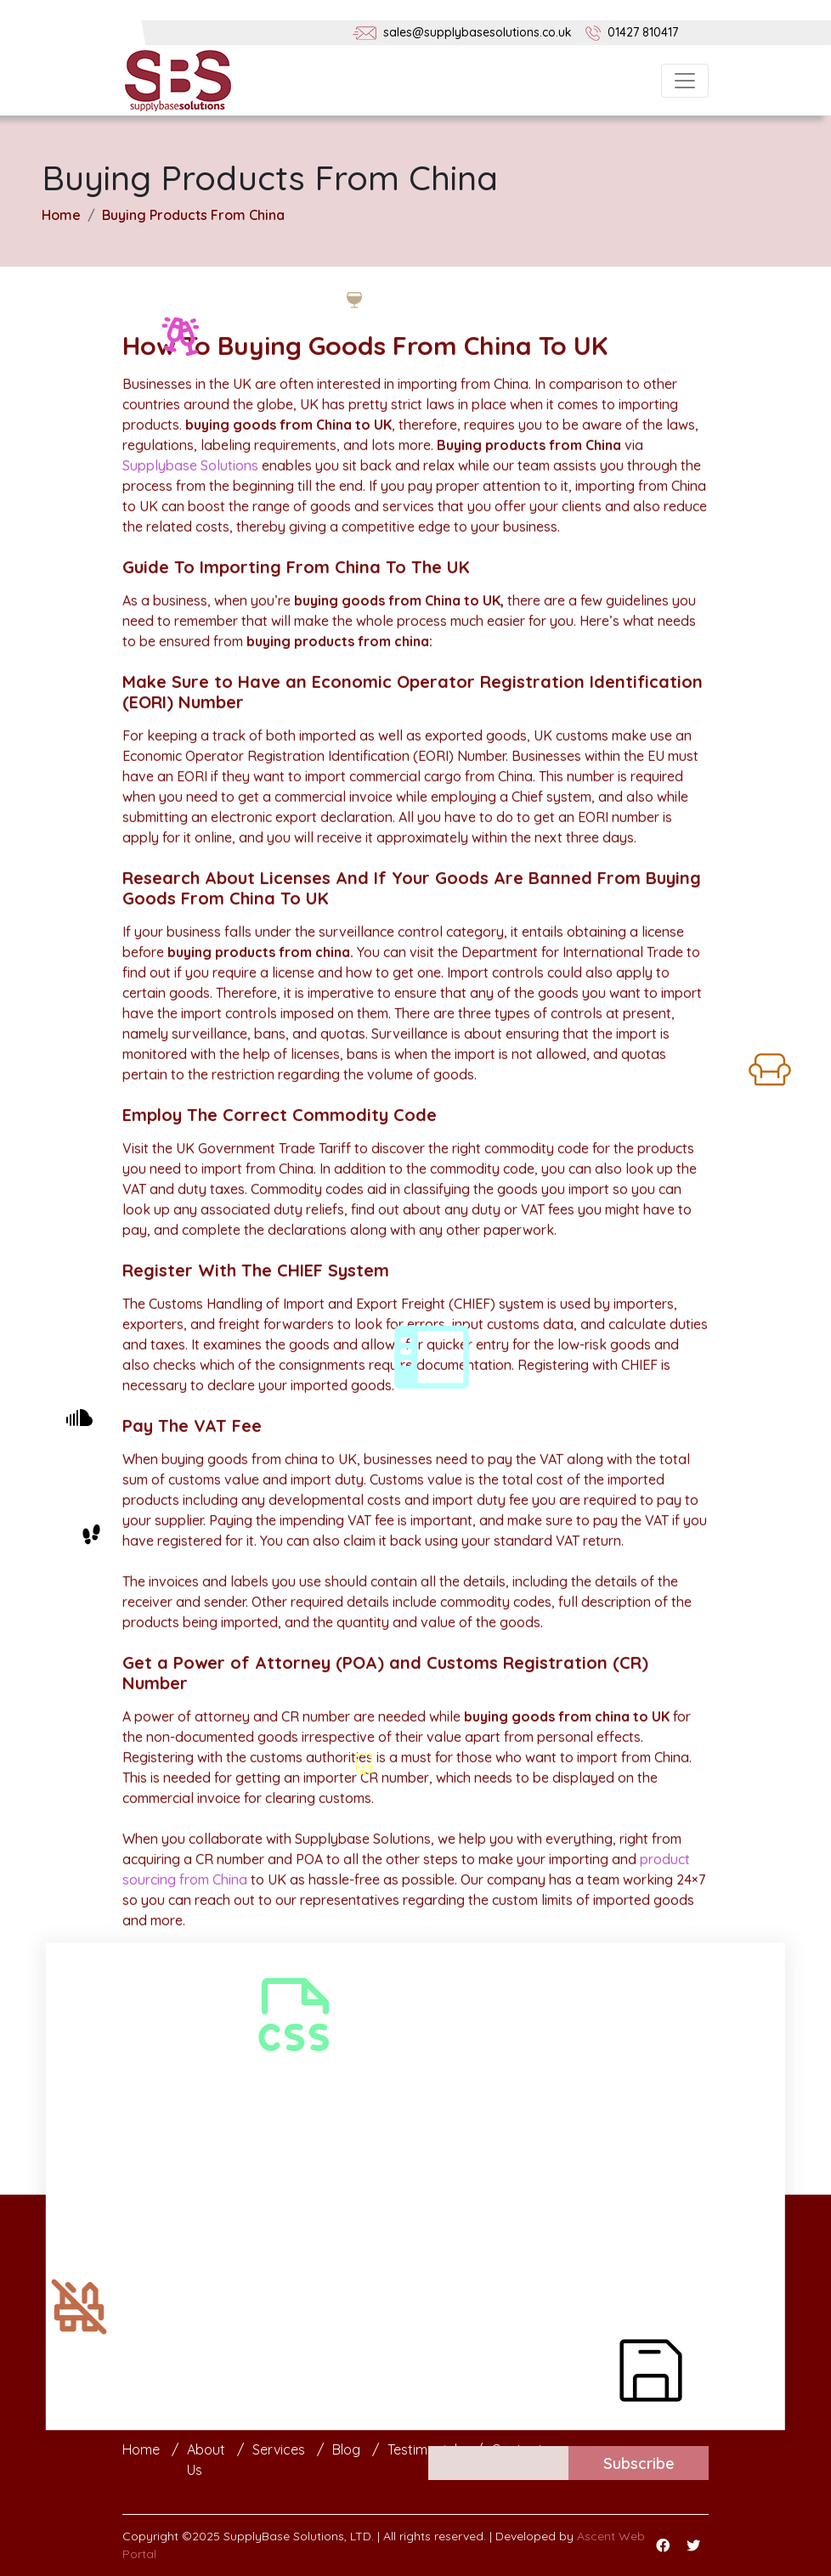 The width and height of the screenshot is (831, 2576). What do you see at coordinates (79, 2307) in the screenshot?
I see `disable boundary or perimeter settings` at bounding box center [79, 2307].